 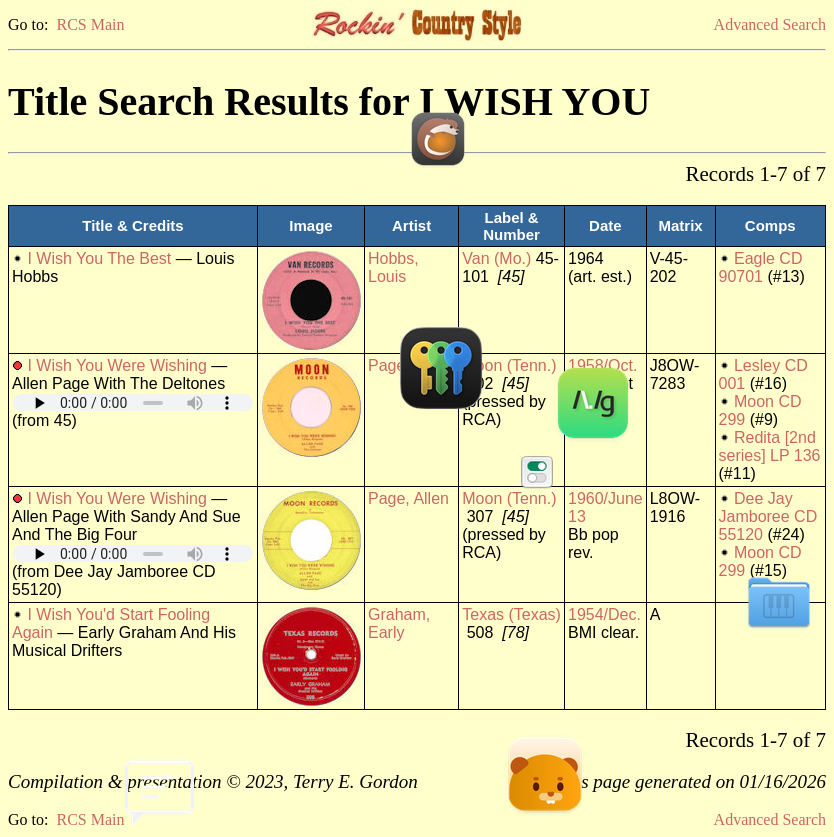 What do you see at coordinates (545, 774) in the screenshot?
I see `open beaver notes app` at bounding box center [545, 774].